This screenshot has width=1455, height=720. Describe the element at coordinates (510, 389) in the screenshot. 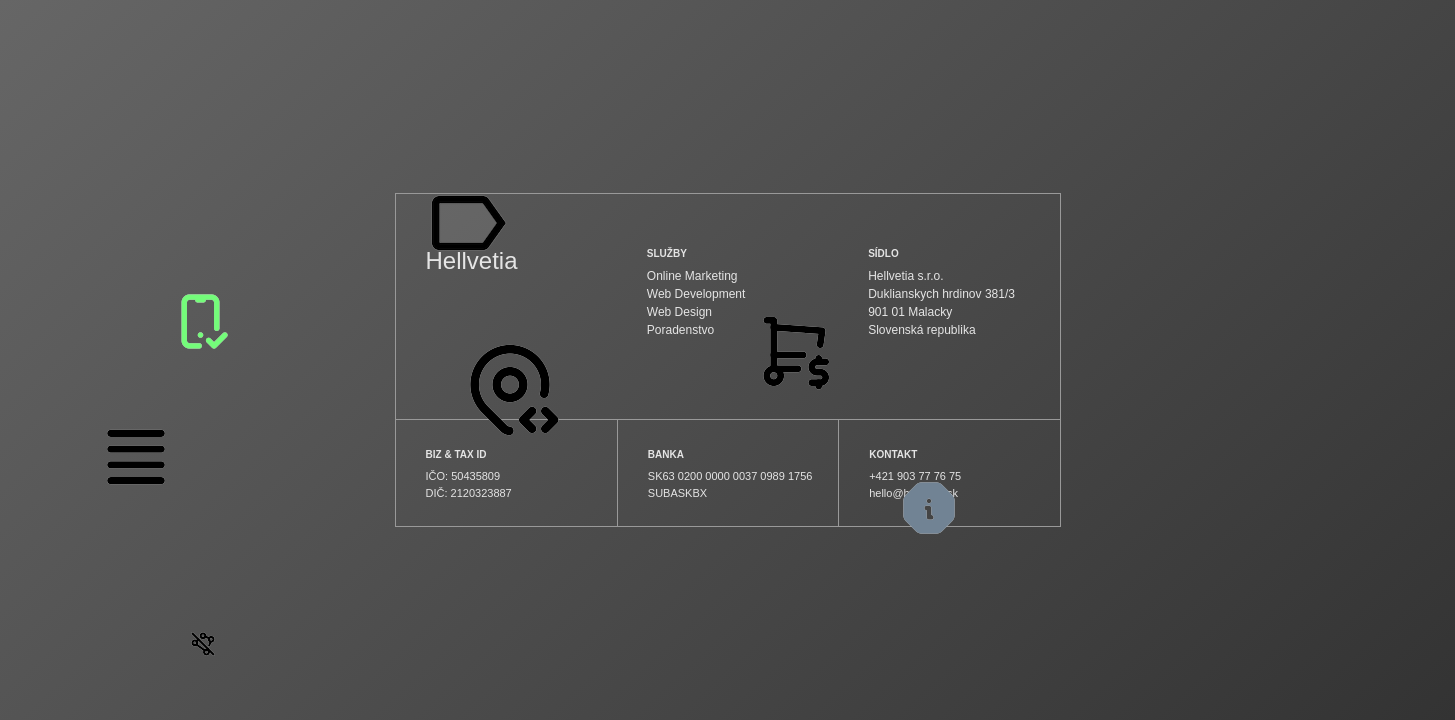

I see `access location-based code or coordinates` at that location.